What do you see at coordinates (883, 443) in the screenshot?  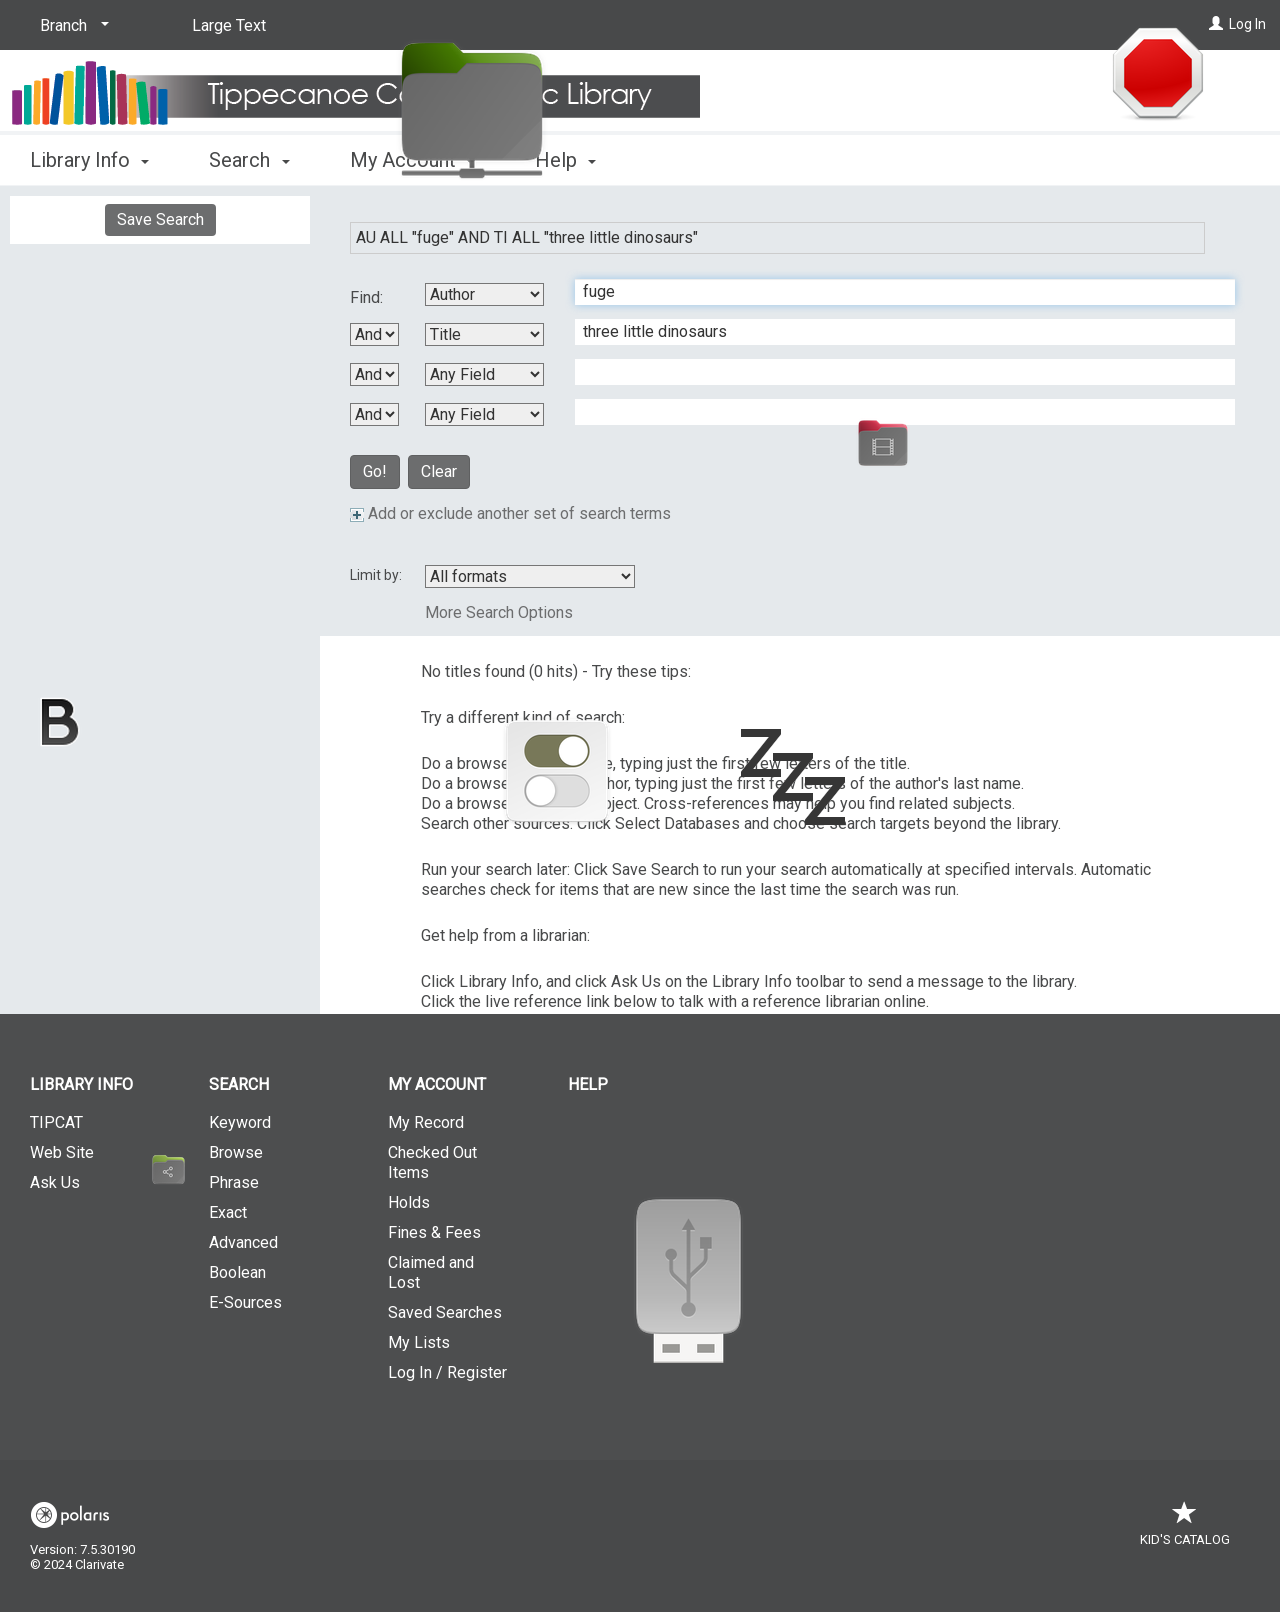 I see `open videos folder` at bounding box center [883, 443].